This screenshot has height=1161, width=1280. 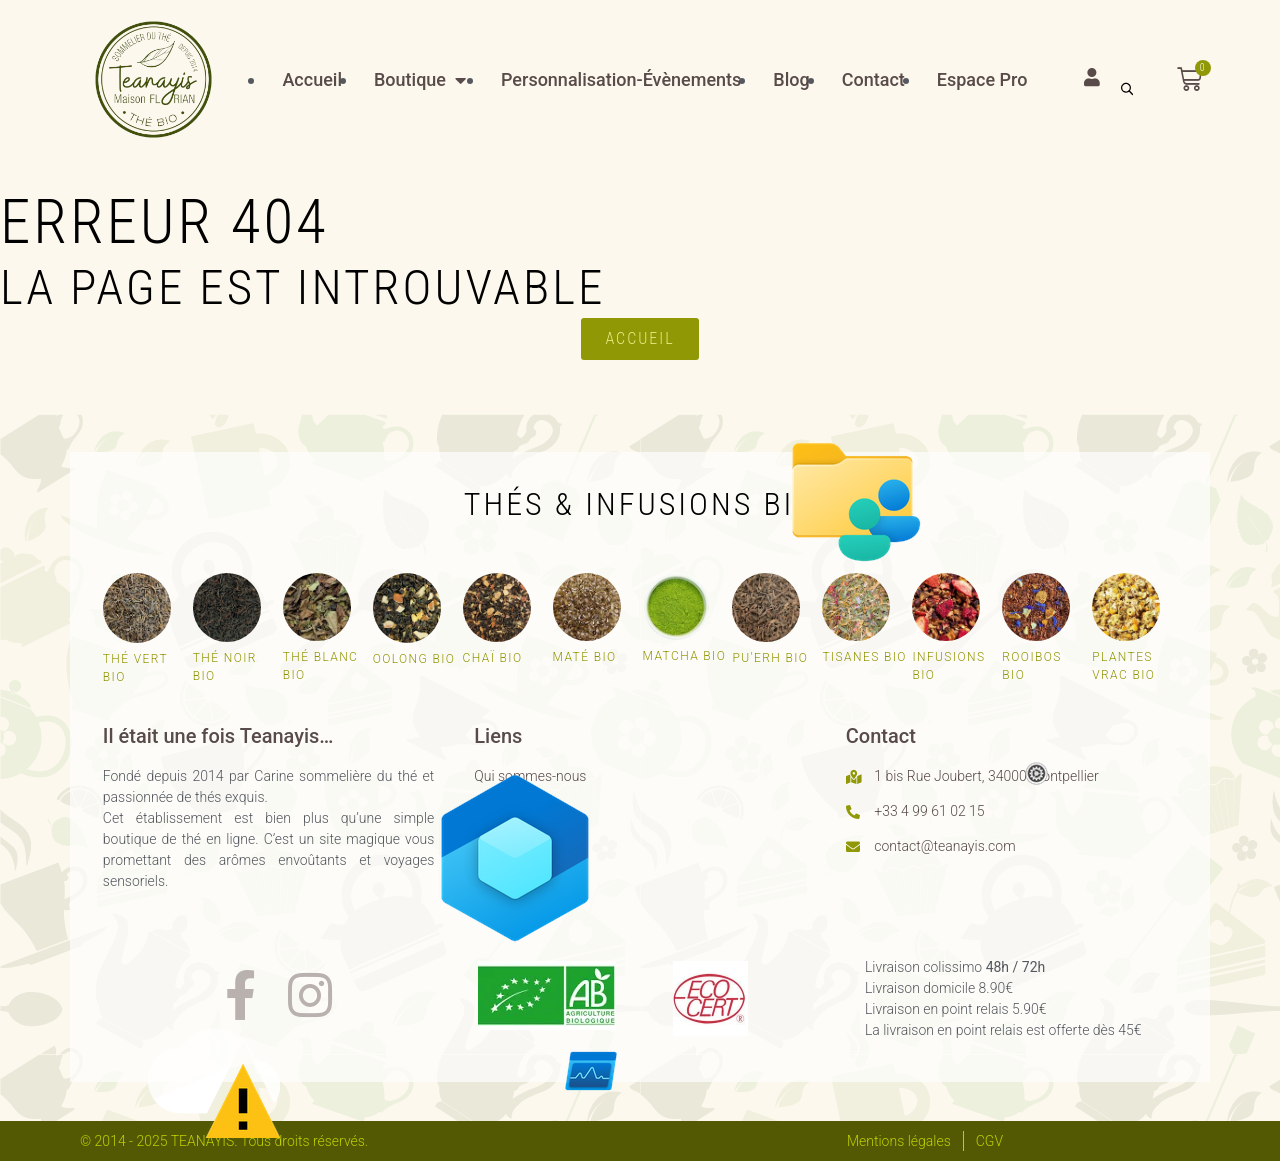 I want to click on open shared folder, so click(x=852, y=493).